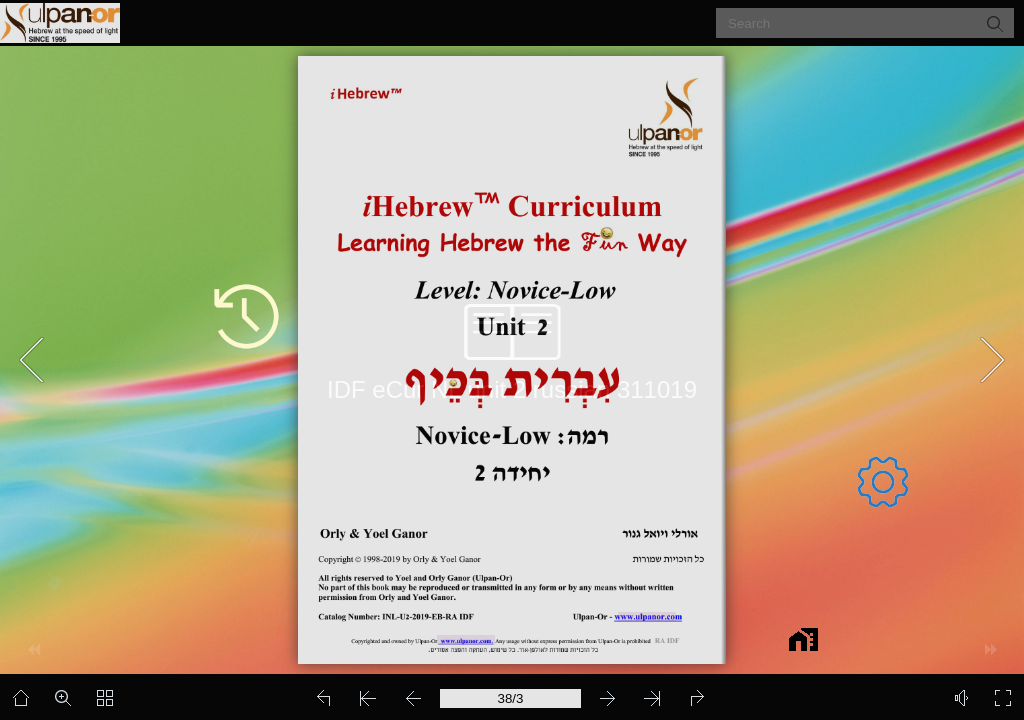 The width and height of the screenshot is (1024, 720). Describe the element at coordinates (803, 639) in the screenshot. I see `switch between home and office mode` at that location.